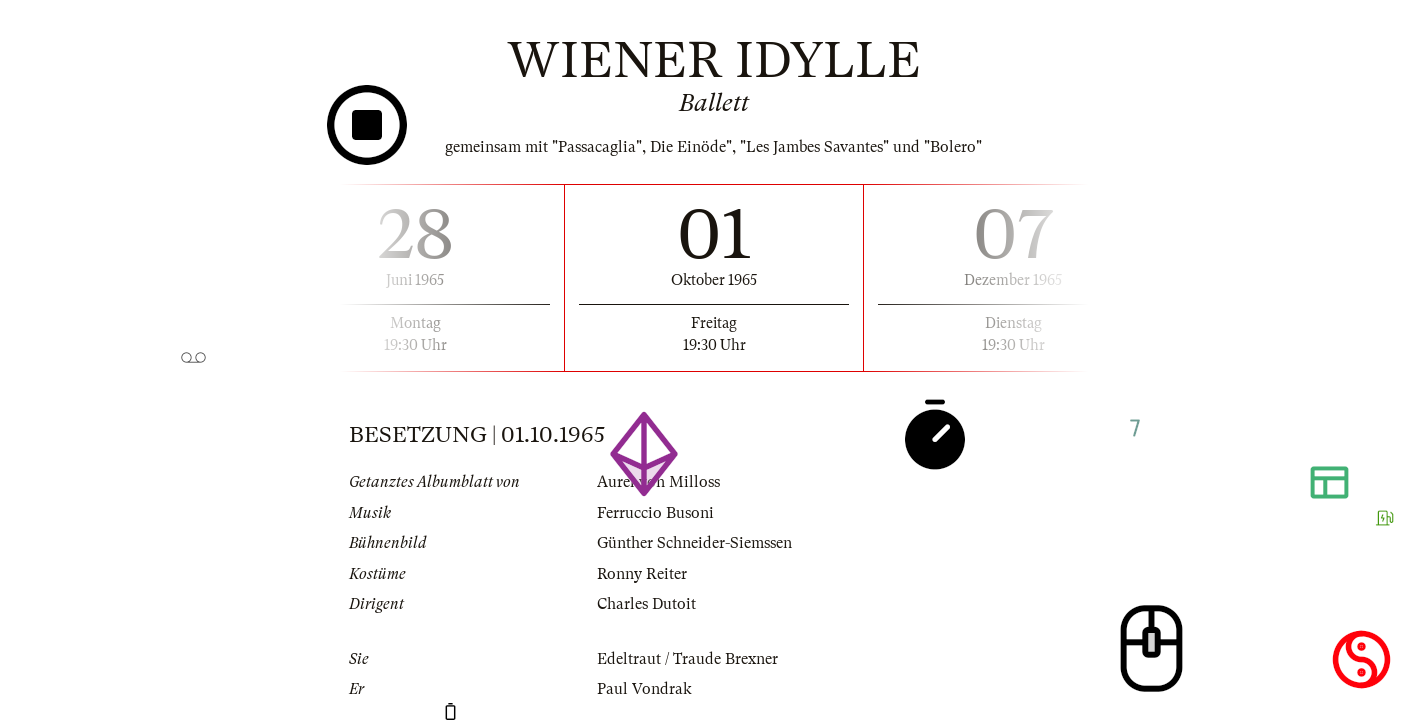 Image resolution: width=1427 pixels, height=720 pixels. What do you see at coordinates (1329, 482) in the screenshot?
I see `change page layout or view` at bounding box center [1329, 482].